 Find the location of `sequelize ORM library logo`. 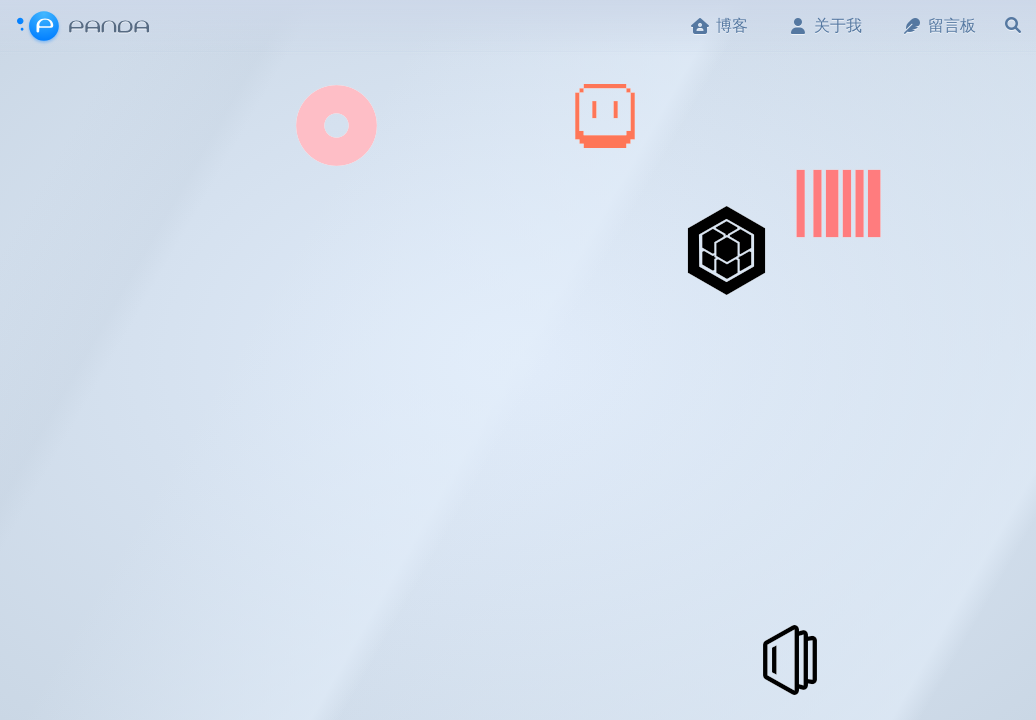

sequelize ORM library logo is located at coordinates (726, 250).